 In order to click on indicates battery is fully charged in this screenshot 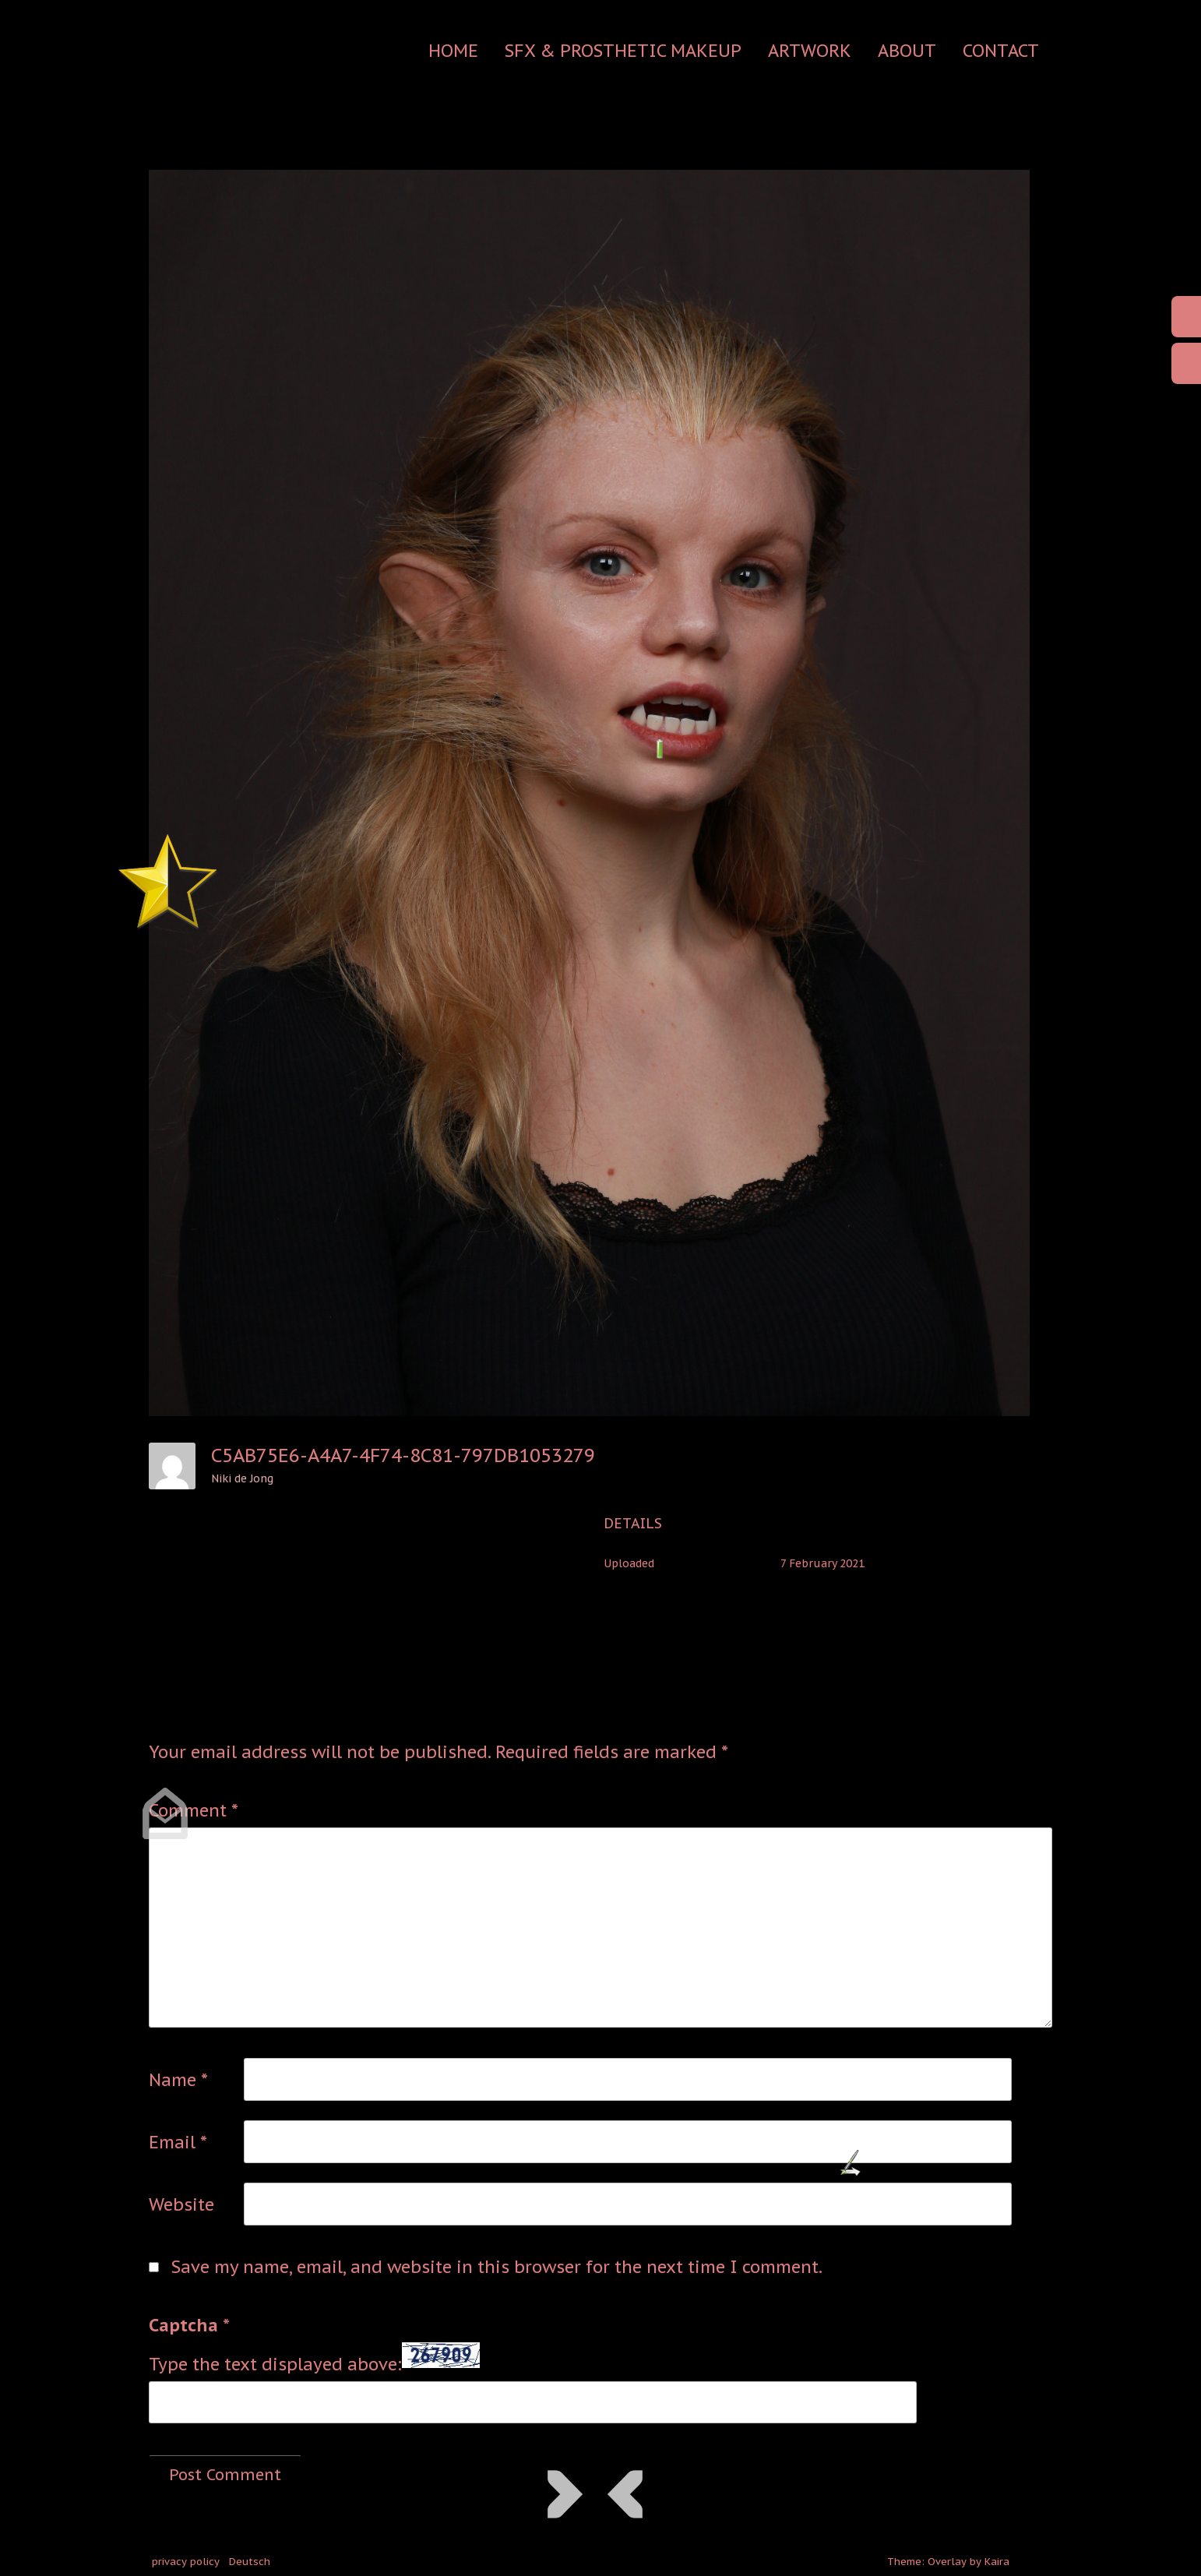, I will do `click(660, 749)`.